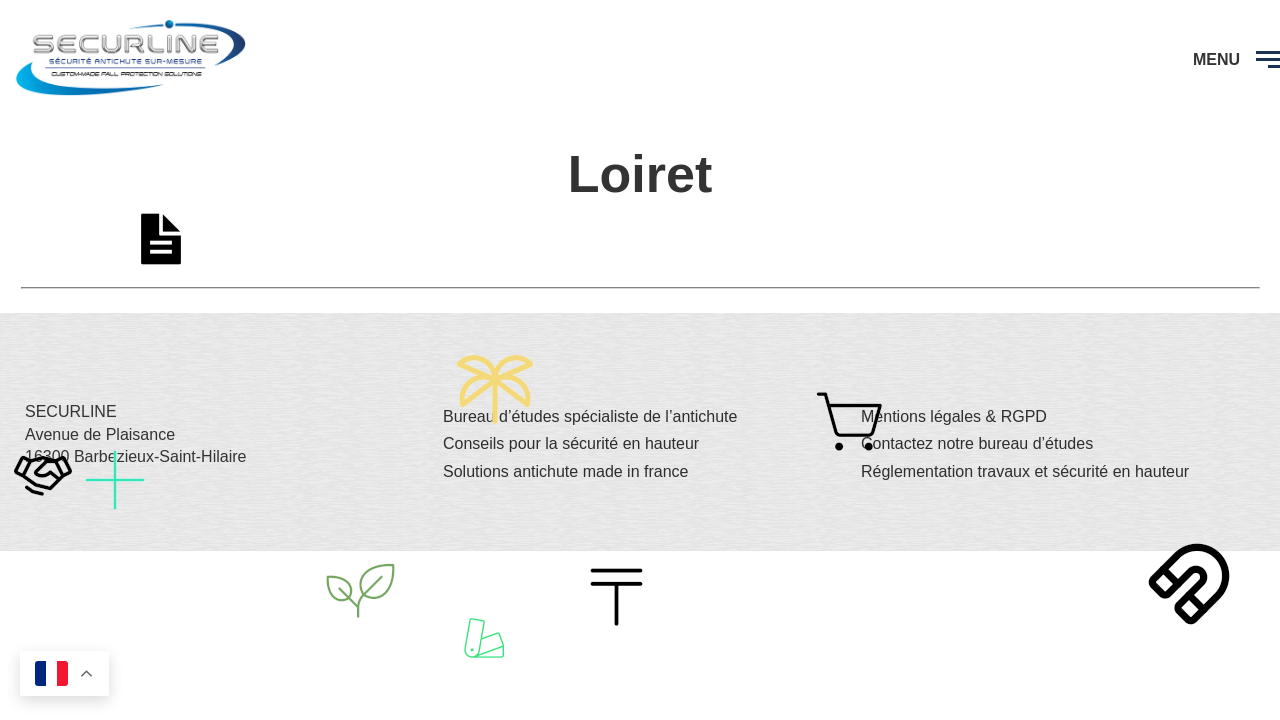 Image resolution: width=1280 pixels, height=720 pixels. I want to click on view document details, so click(161, 239).